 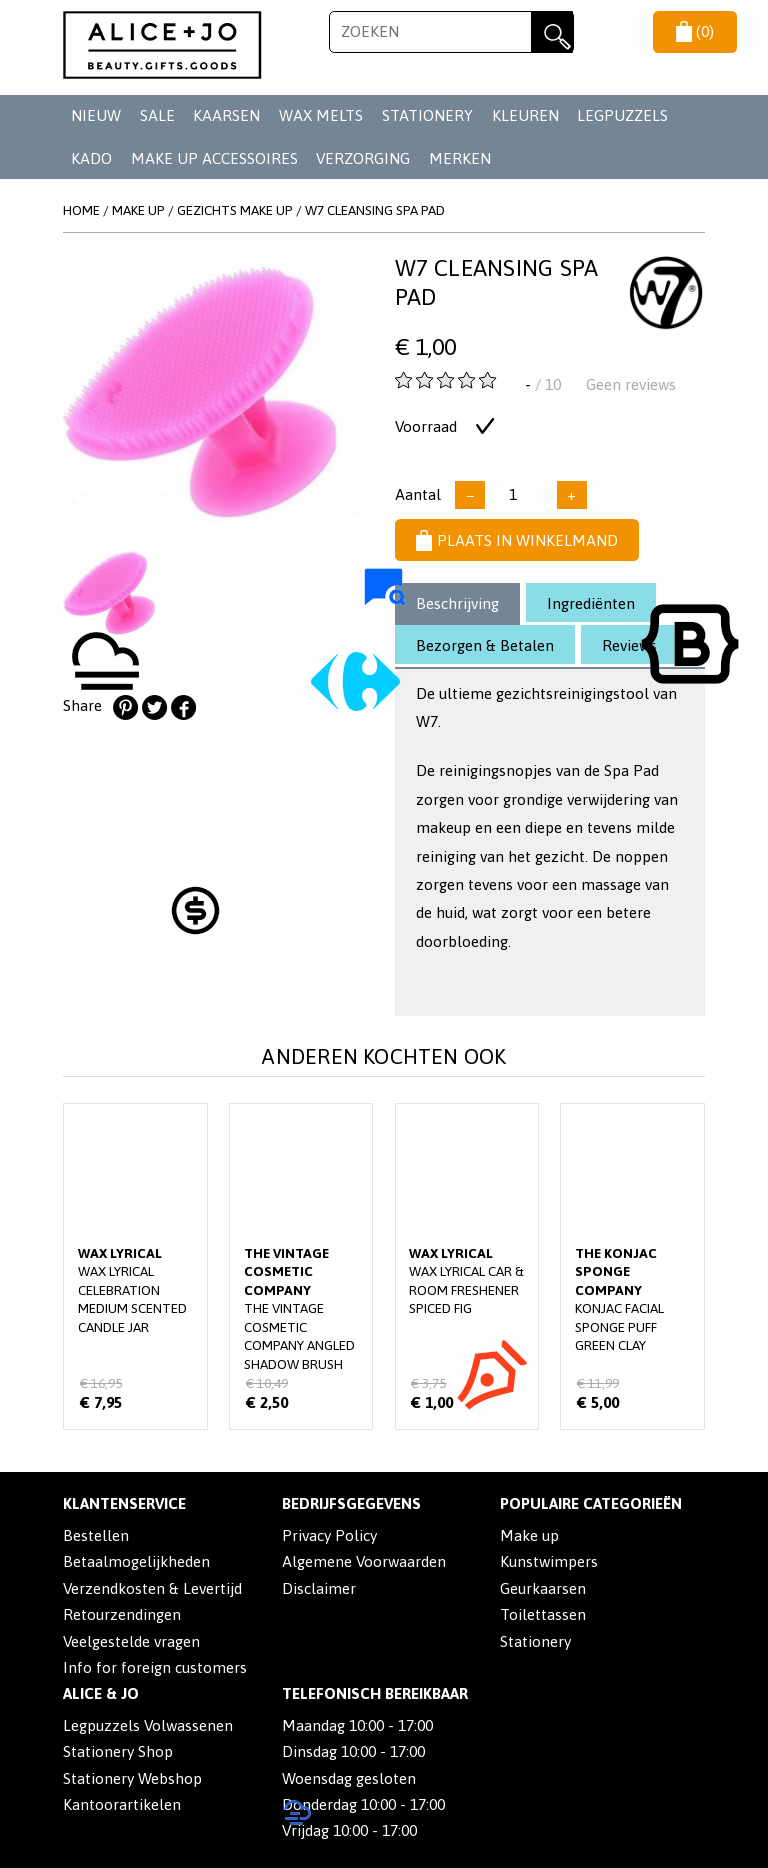 What do you see at coordinates (355, 681) in the screenshot?
I see `open the Carrefour shopping app` at bounding box center [355, 681].